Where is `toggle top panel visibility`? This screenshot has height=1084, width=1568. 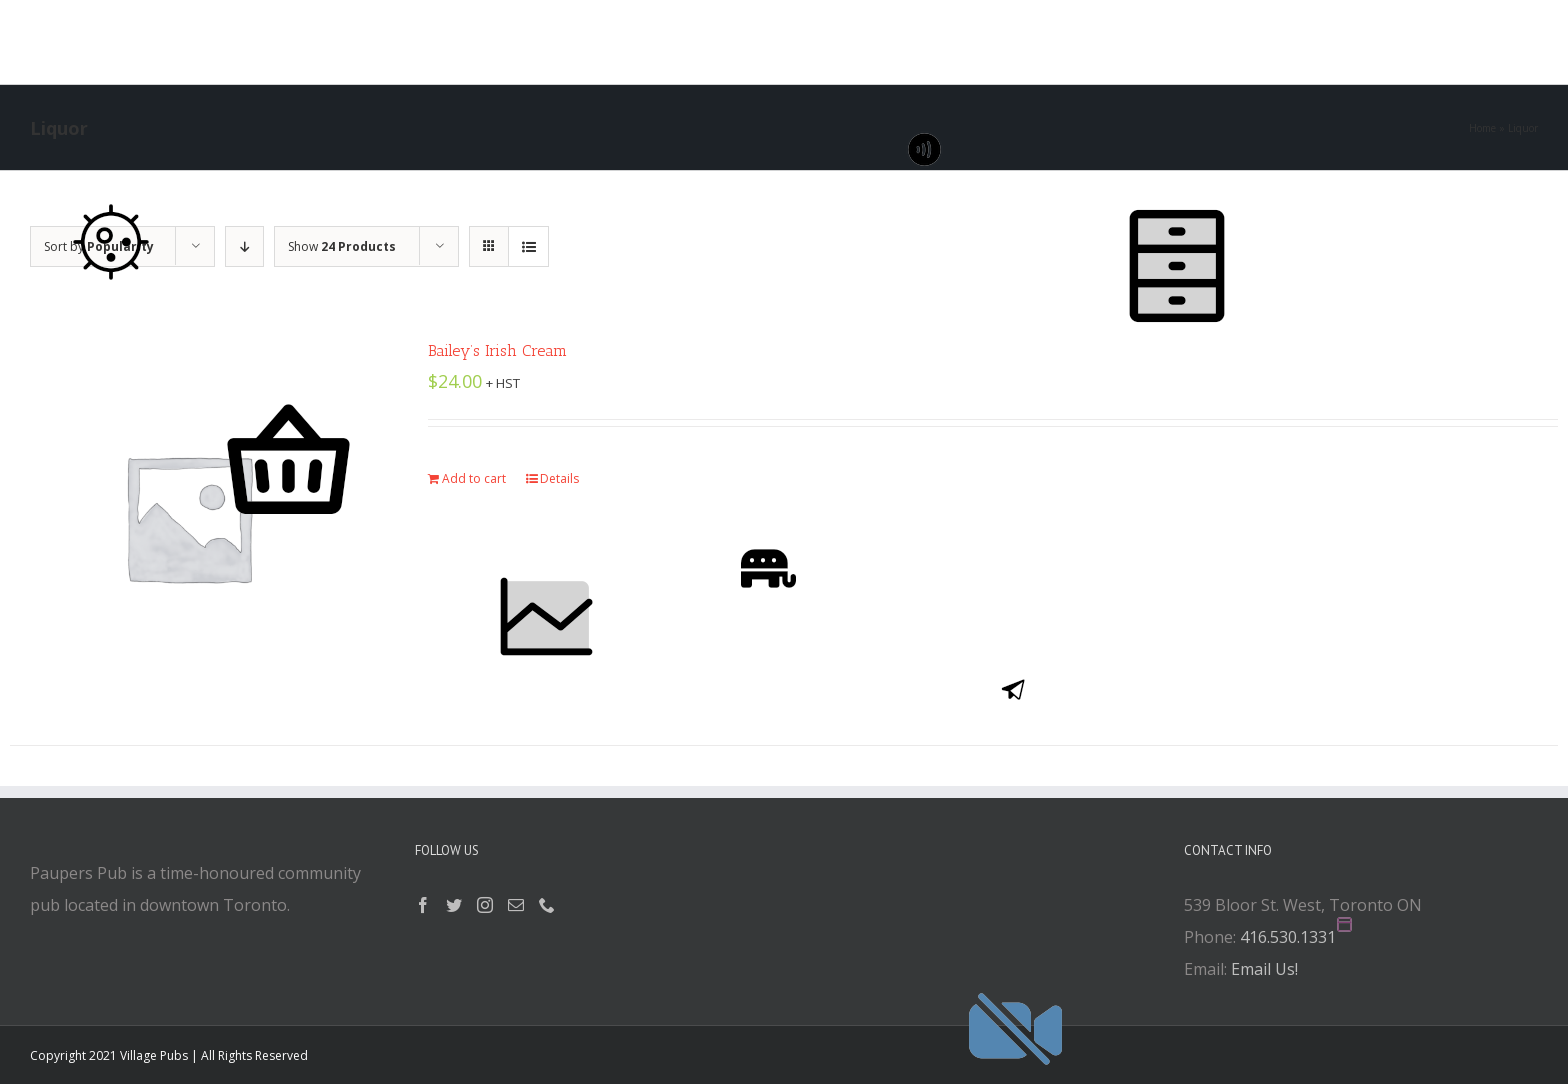 toggle top panel visibility is located at coordinates (1344, 924).